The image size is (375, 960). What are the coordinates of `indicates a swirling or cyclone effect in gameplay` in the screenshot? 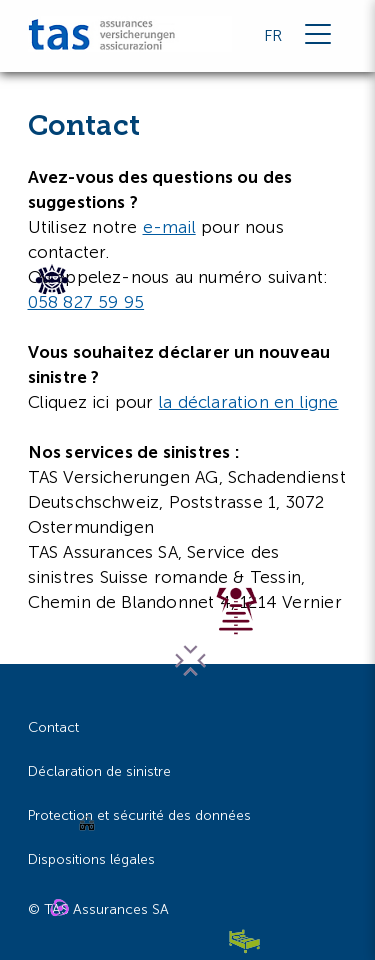 It's located at (59, 907).